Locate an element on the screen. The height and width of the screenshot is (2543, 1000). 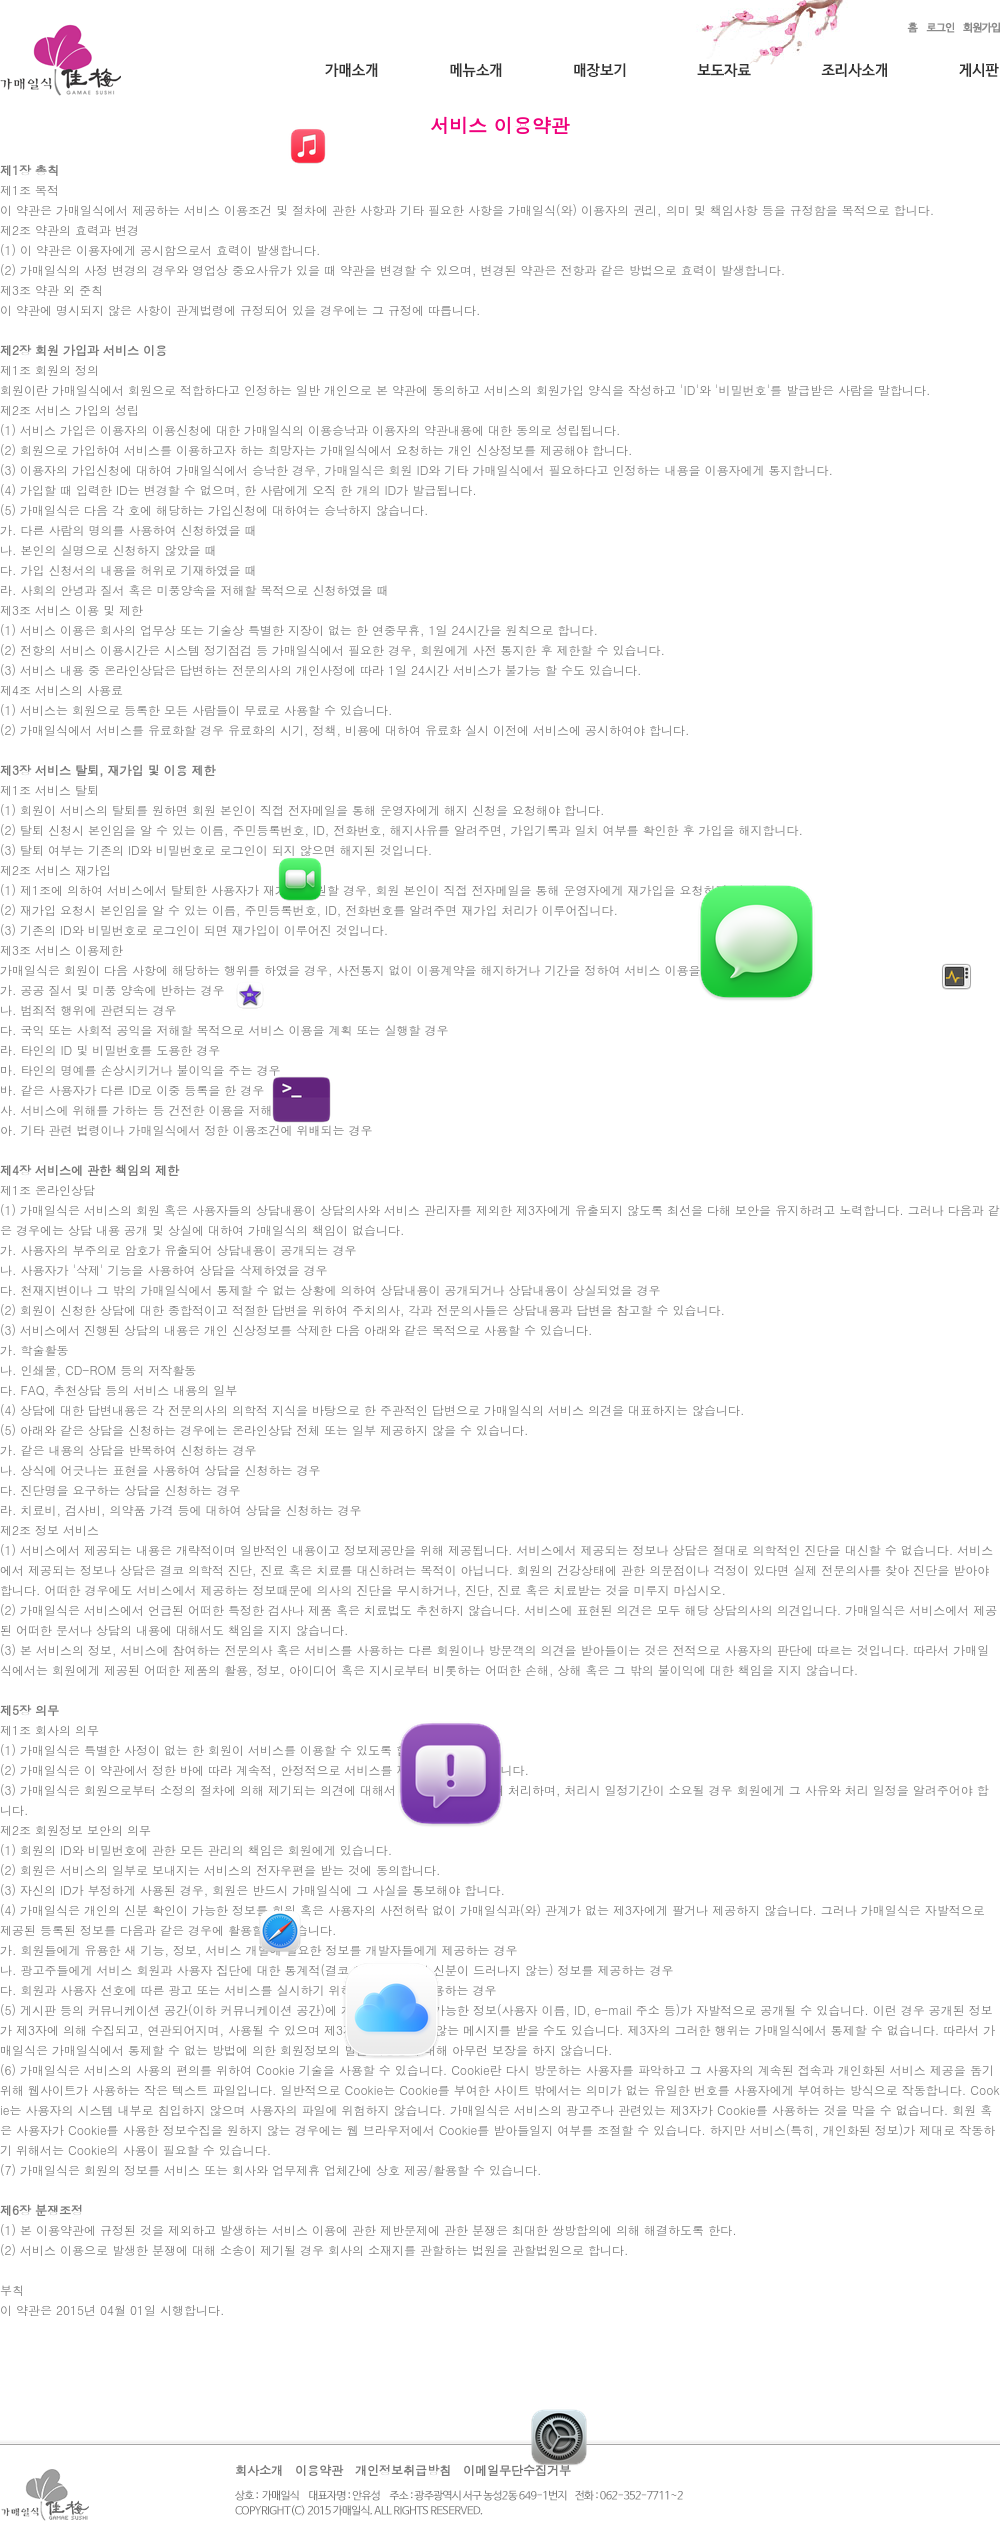
open Apple Music app is located at coordinates (308, 146).